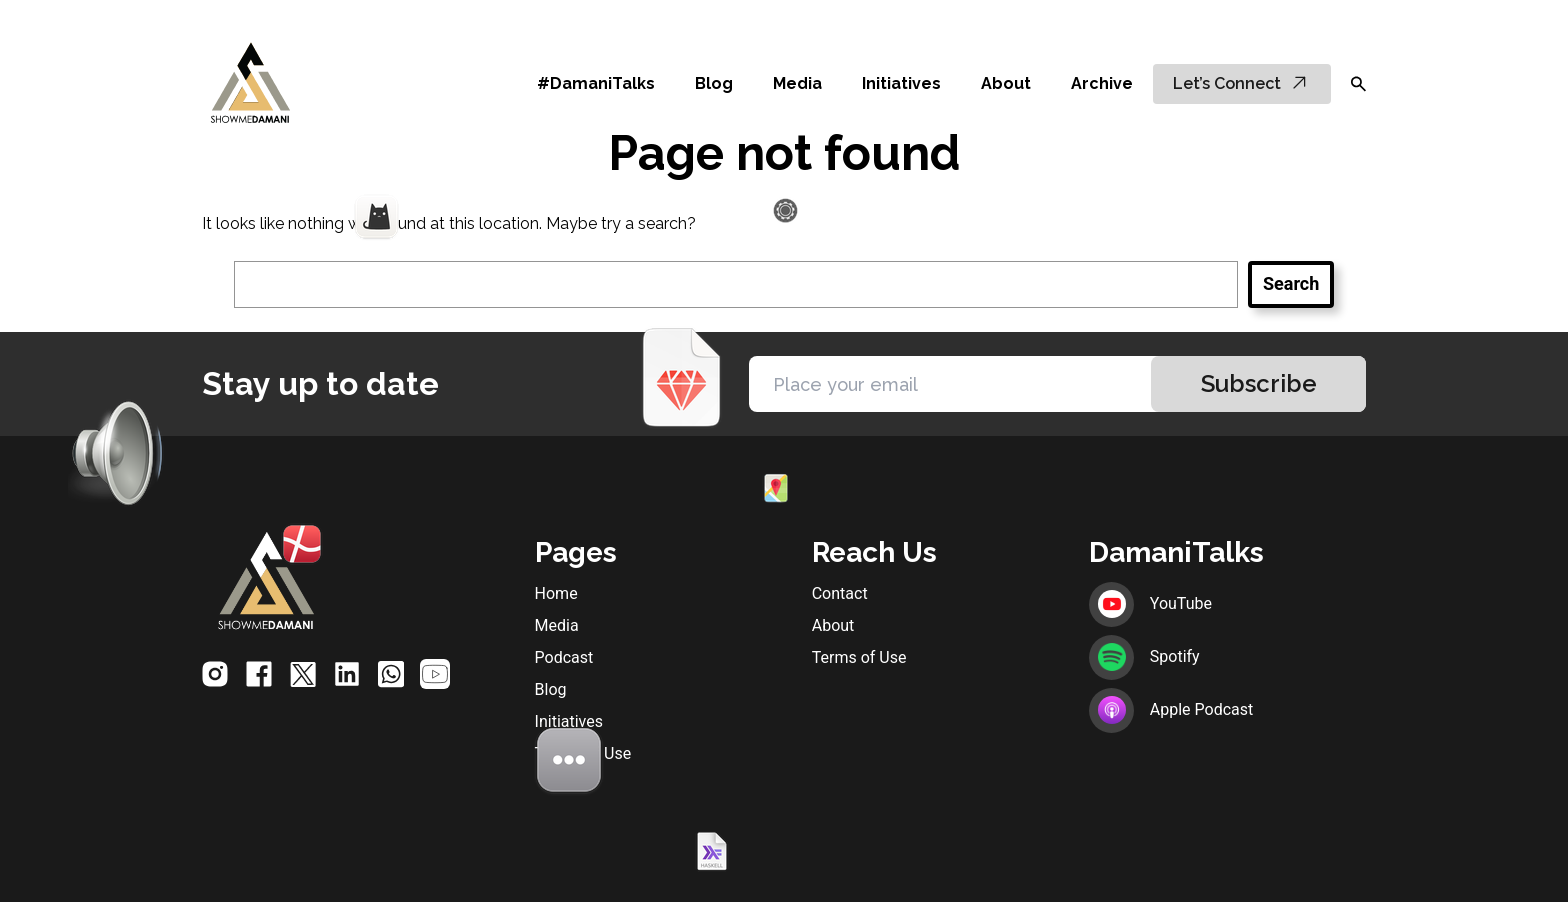 This screenshot has height=902, width=1568. Describe the element at coordinates (712, 852) in the screenshot. I see `a haskell source code file` at that location.